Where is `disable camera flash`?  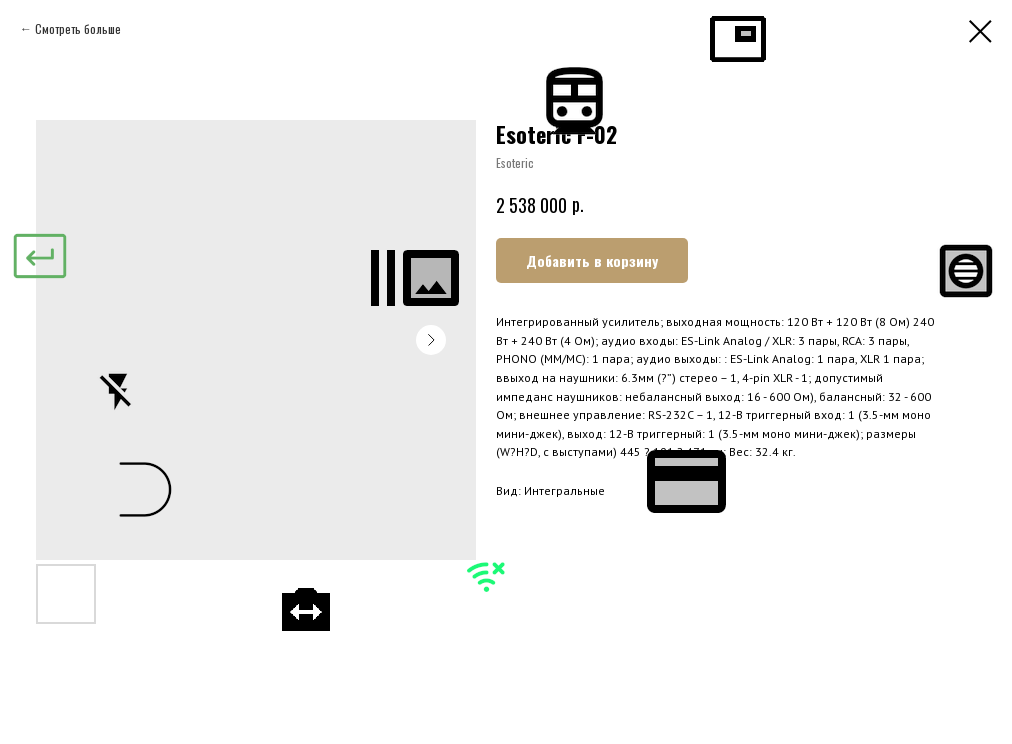
disable camera flash is located at coordinates (118, 392).